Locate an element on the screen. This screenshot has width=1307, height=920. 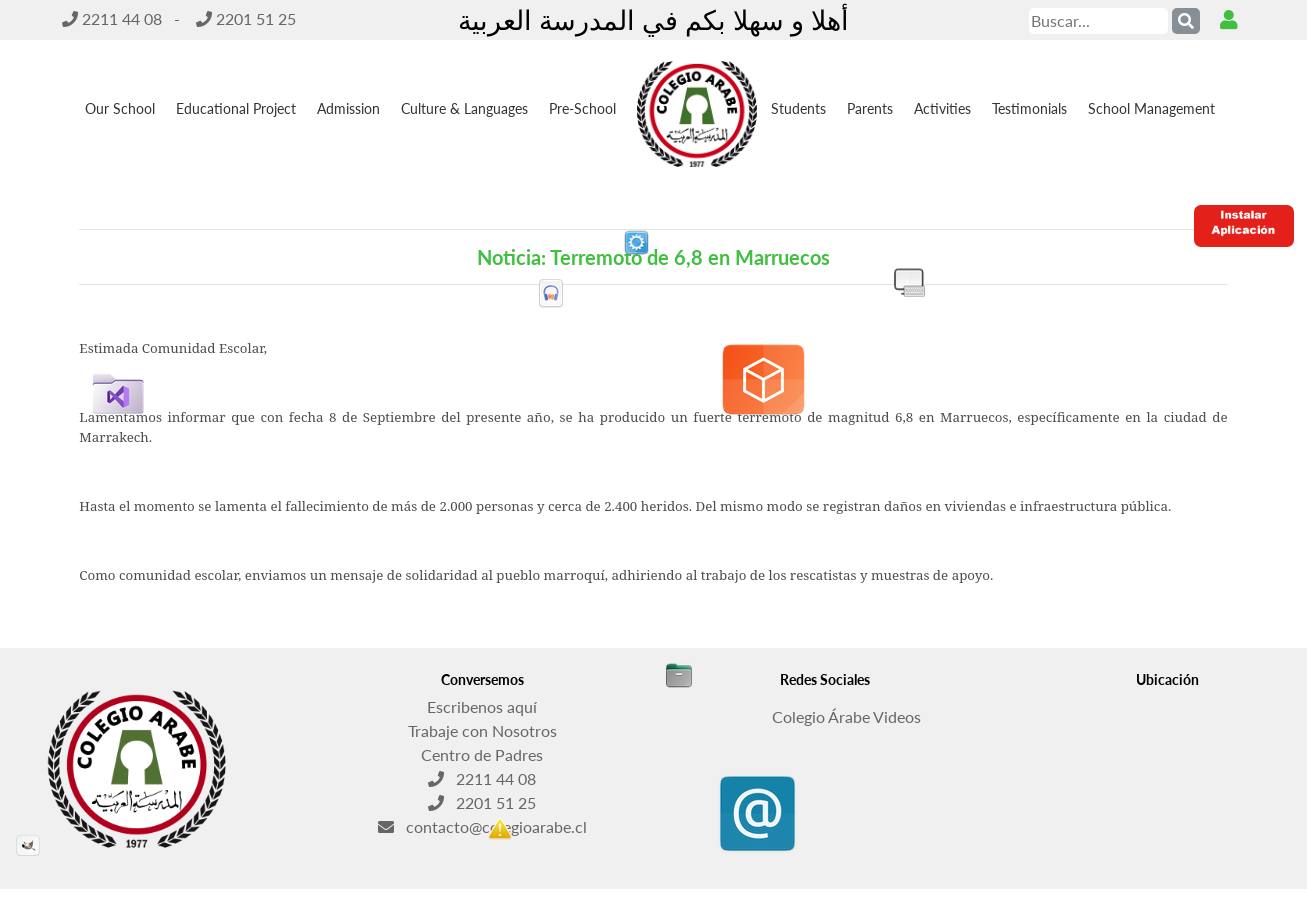
indicates a warning or caution alert requiring attention is located at coordinates (500, 829).